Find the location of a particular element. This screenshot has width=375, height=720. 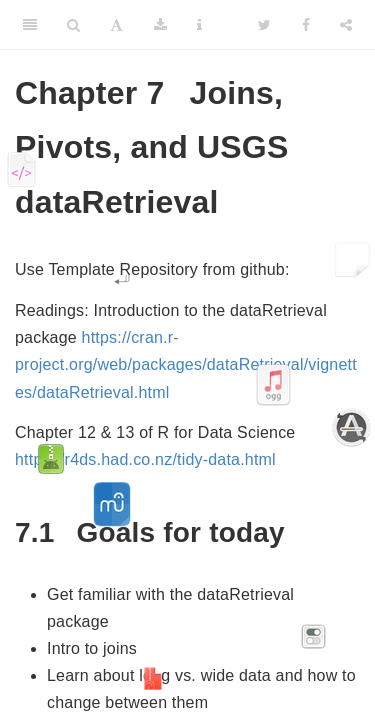

an xml file type indicator is located at coordinates (21, 169).